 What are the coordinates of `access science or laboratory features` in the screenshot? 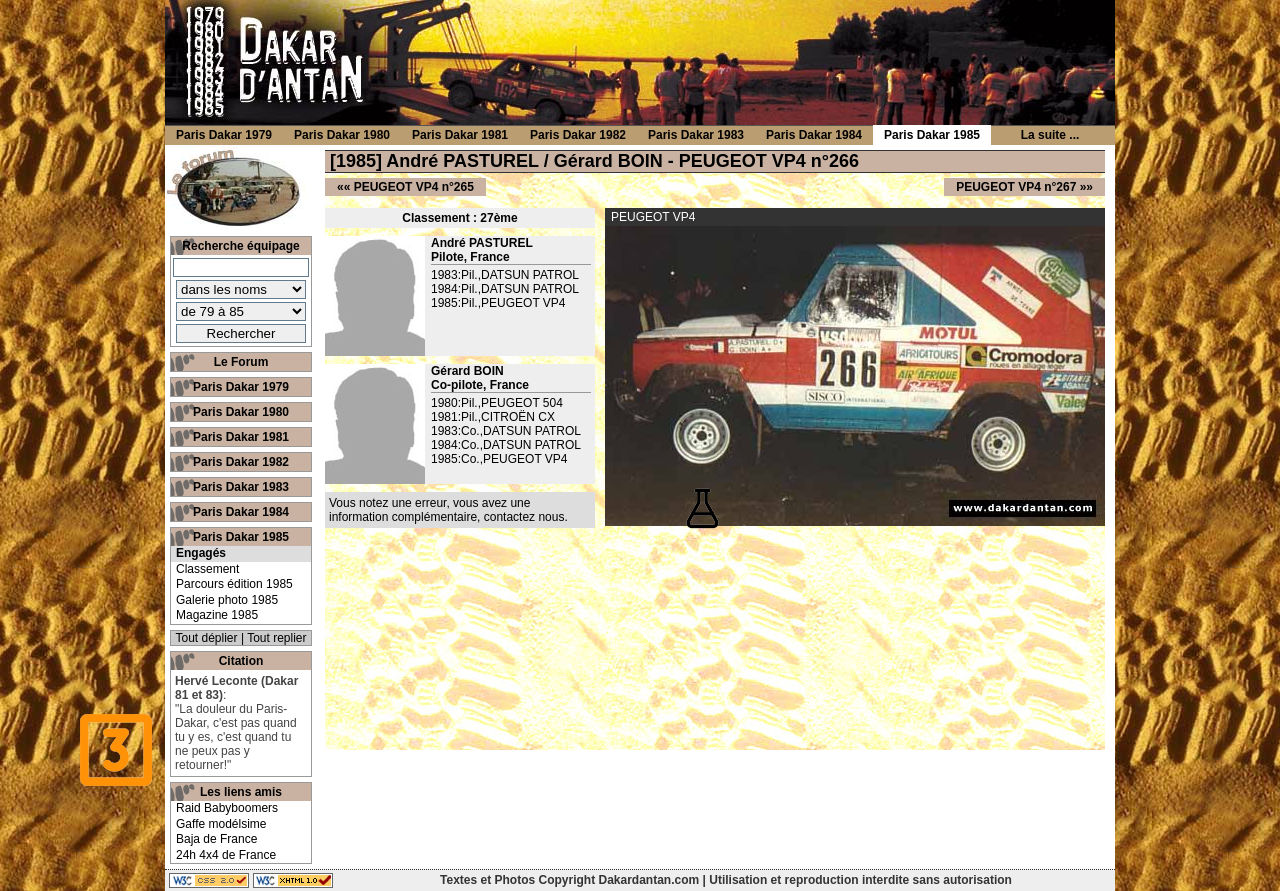 It's located at (702, 508).